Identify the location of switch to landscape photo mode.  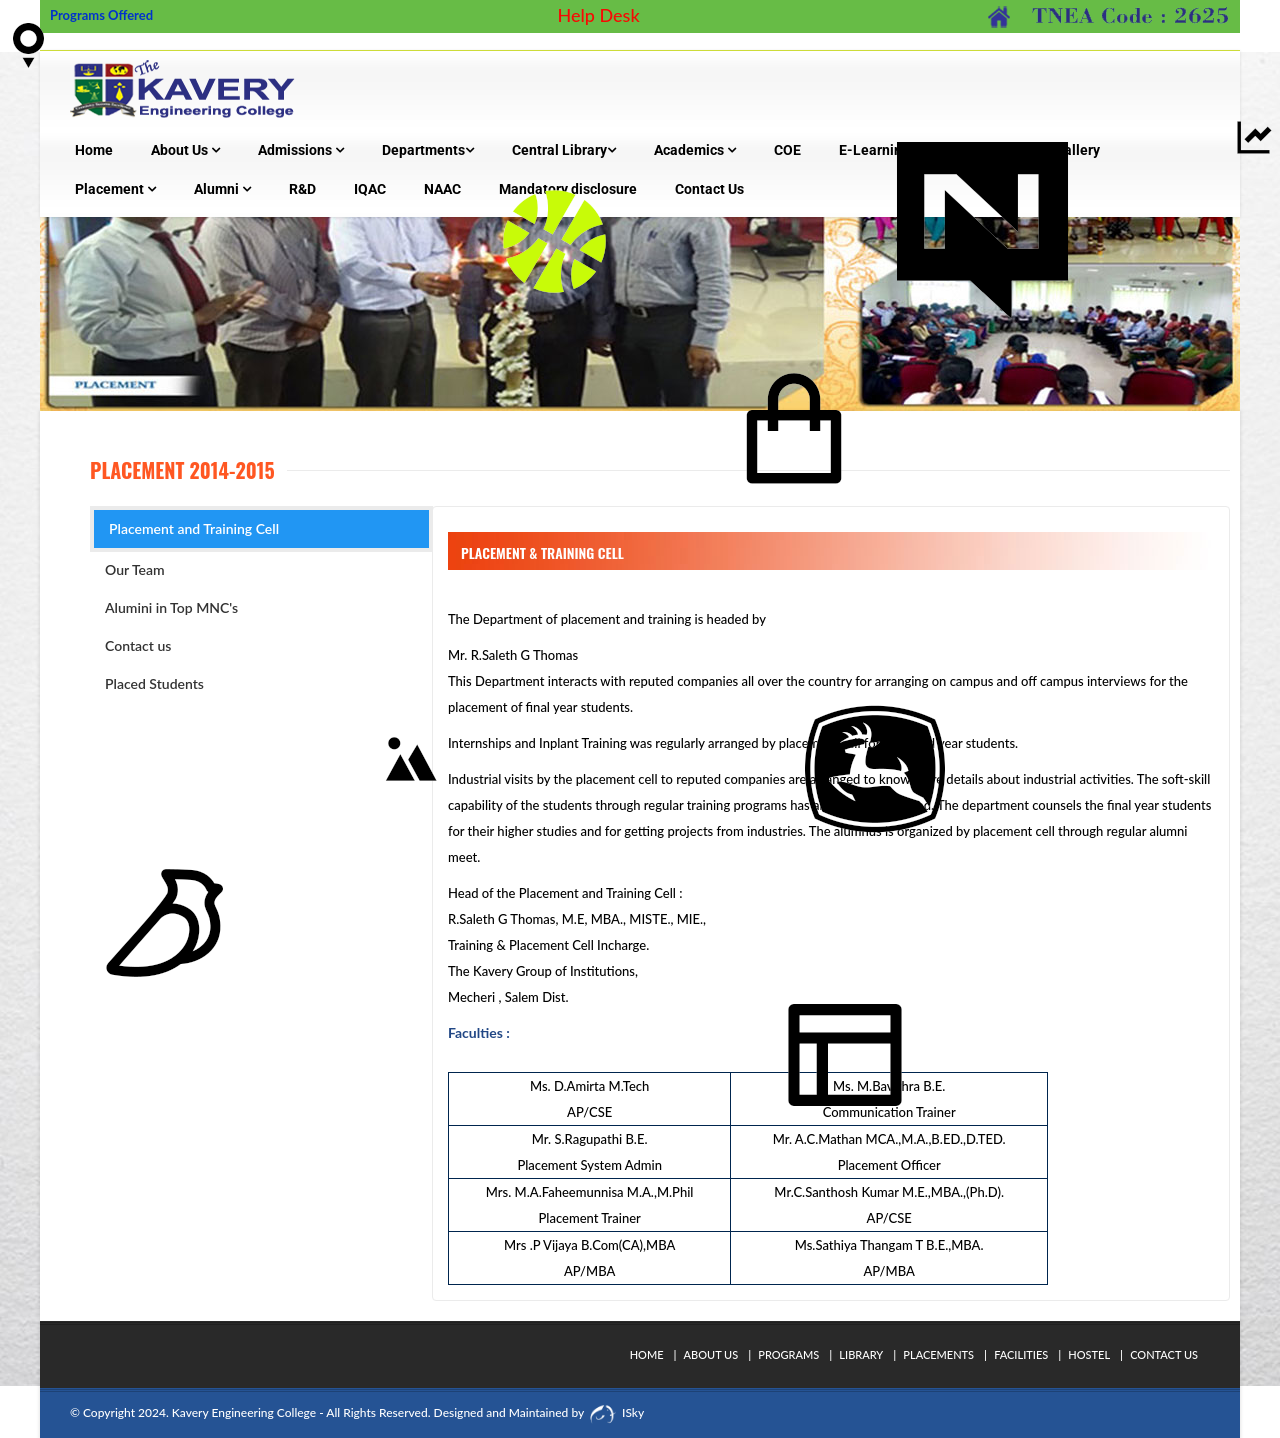
(410, 759).